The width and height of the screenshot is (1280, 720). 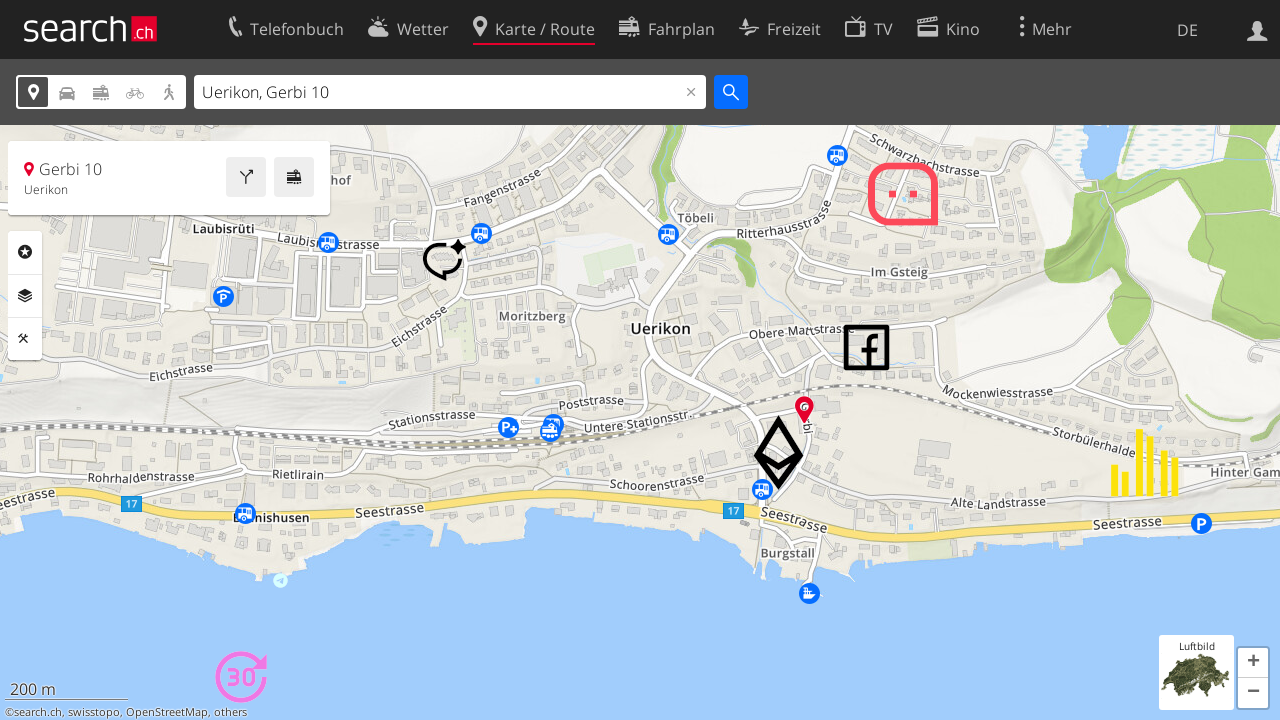 What do you see at coordinates (1146, 464) in the screenshot?
I see `view grouped bar chart data` at bounding box center [1146, 464].